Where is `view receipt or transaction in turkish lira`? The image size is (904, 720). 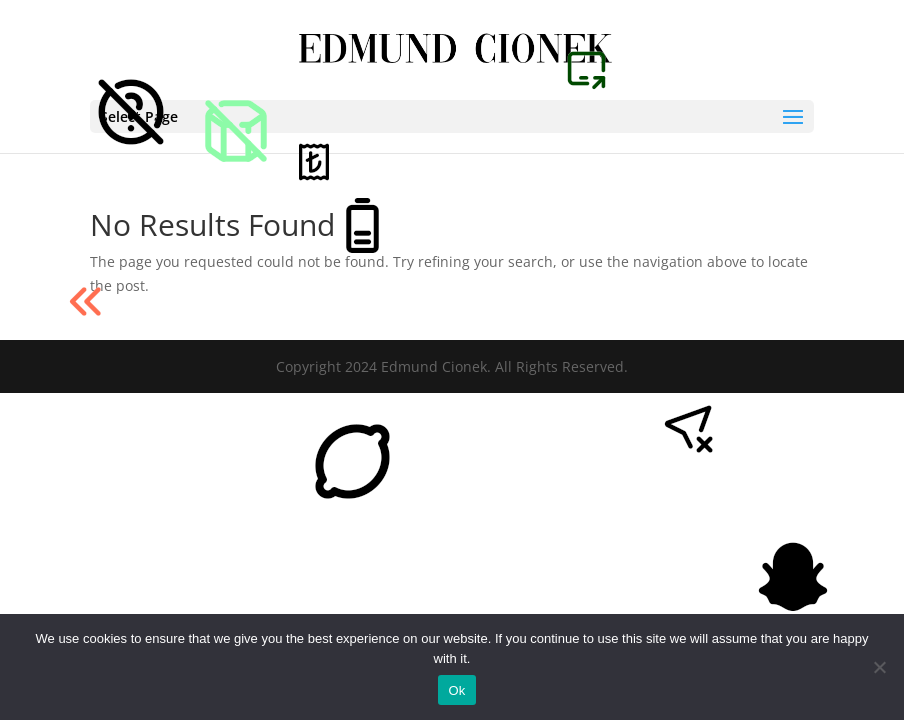 view receipt or transaction in turkish lira is located at coordinates (314, 162).